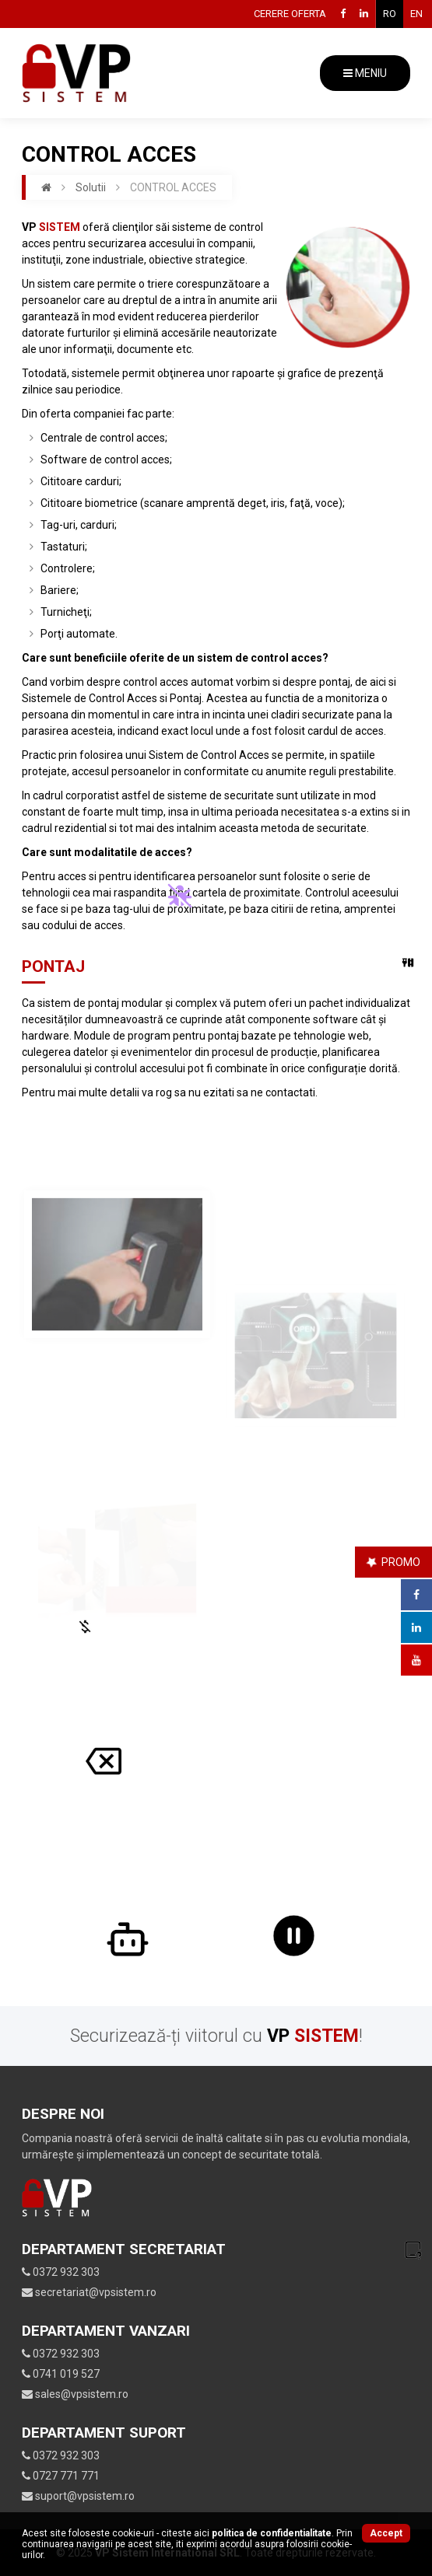 The height and width of the screenshot is (2576, 432). Describe the element at coordinates (180, 896) in the screenshot. I see `disable bug tracking or debugging mode` at that location.